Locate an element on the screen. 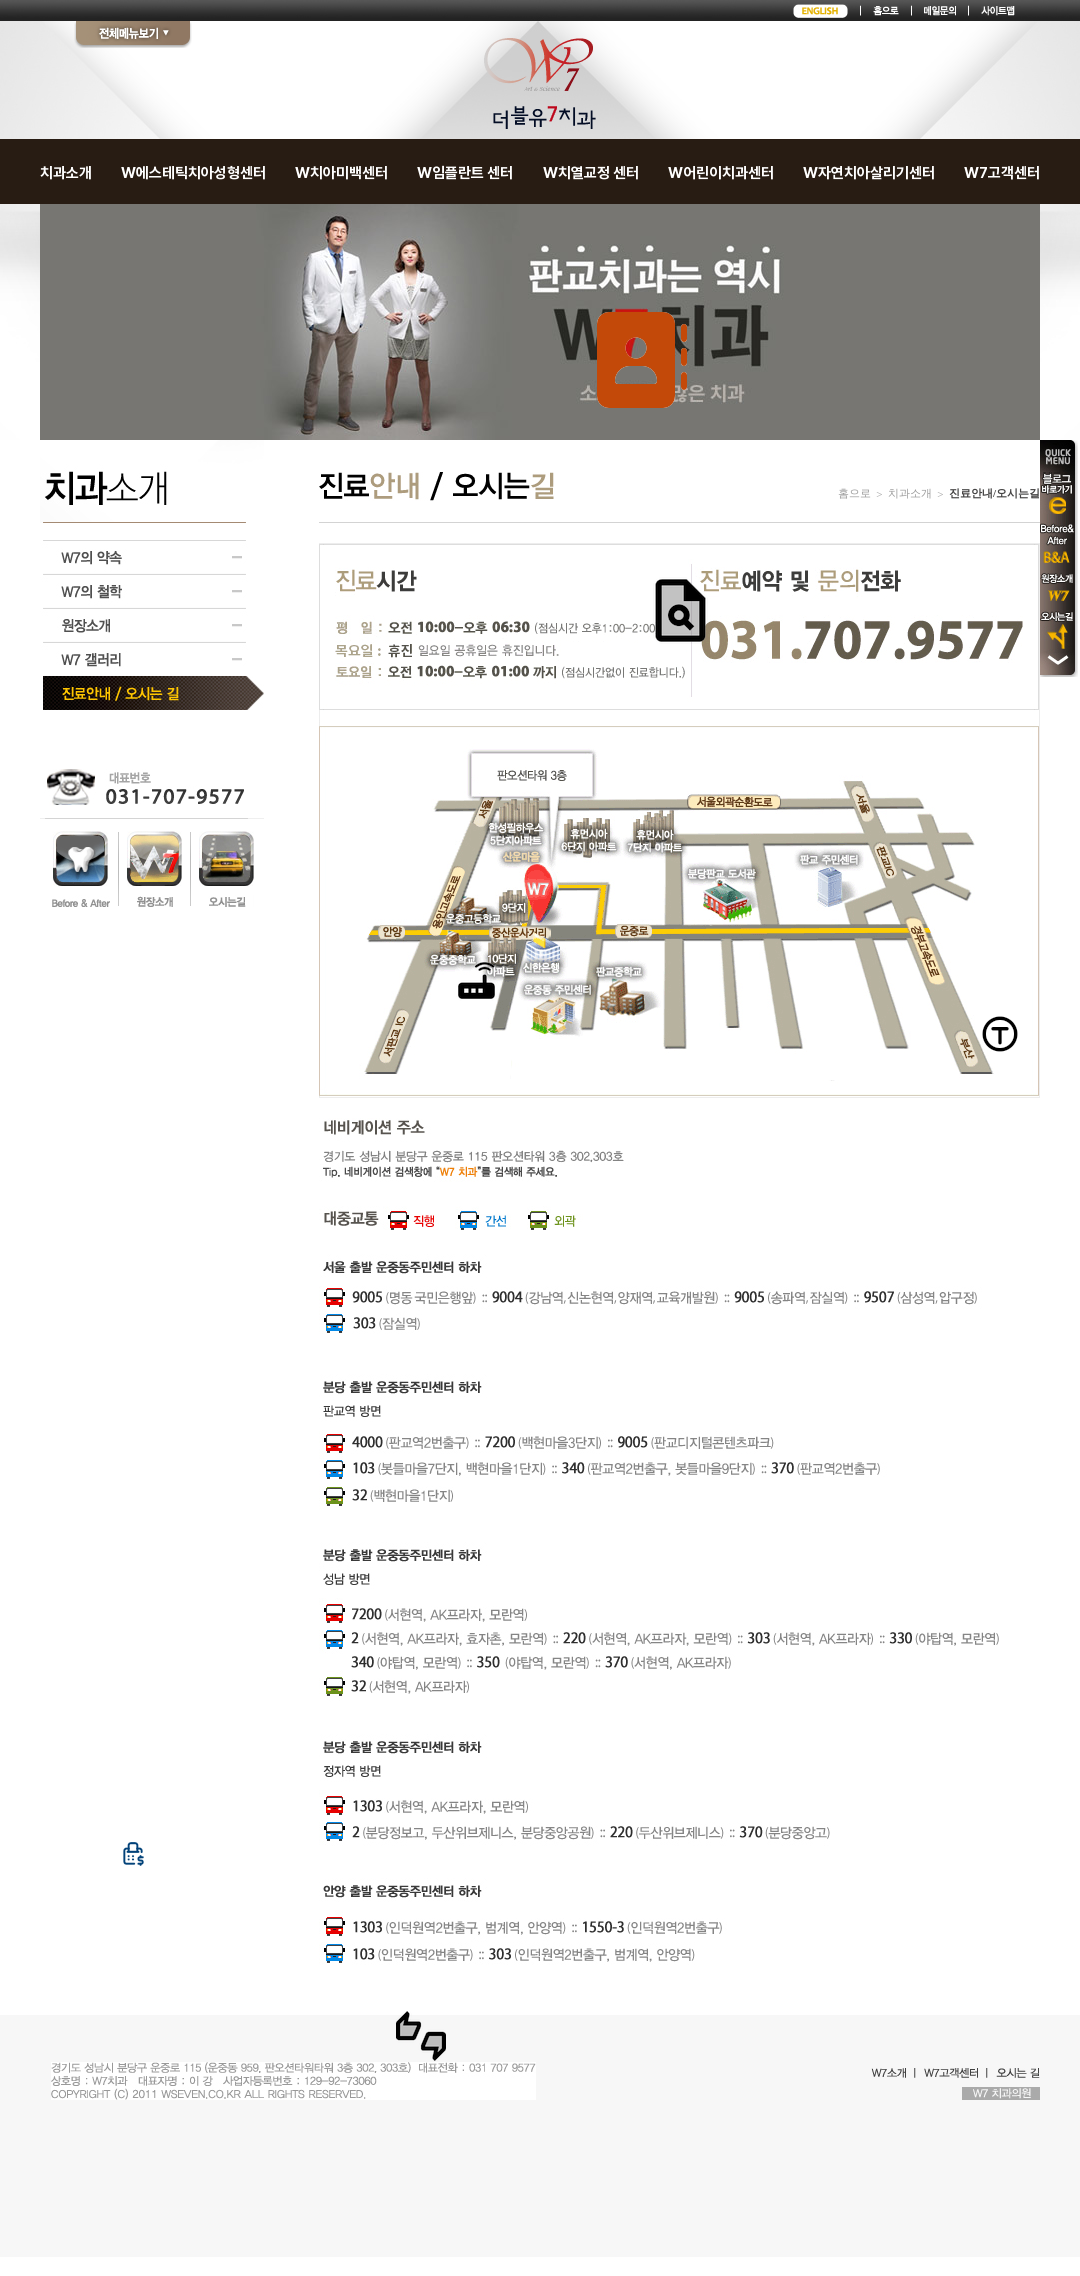 The image size is (1080, 2276). access router or network settings is located at coordinates (476, 980).